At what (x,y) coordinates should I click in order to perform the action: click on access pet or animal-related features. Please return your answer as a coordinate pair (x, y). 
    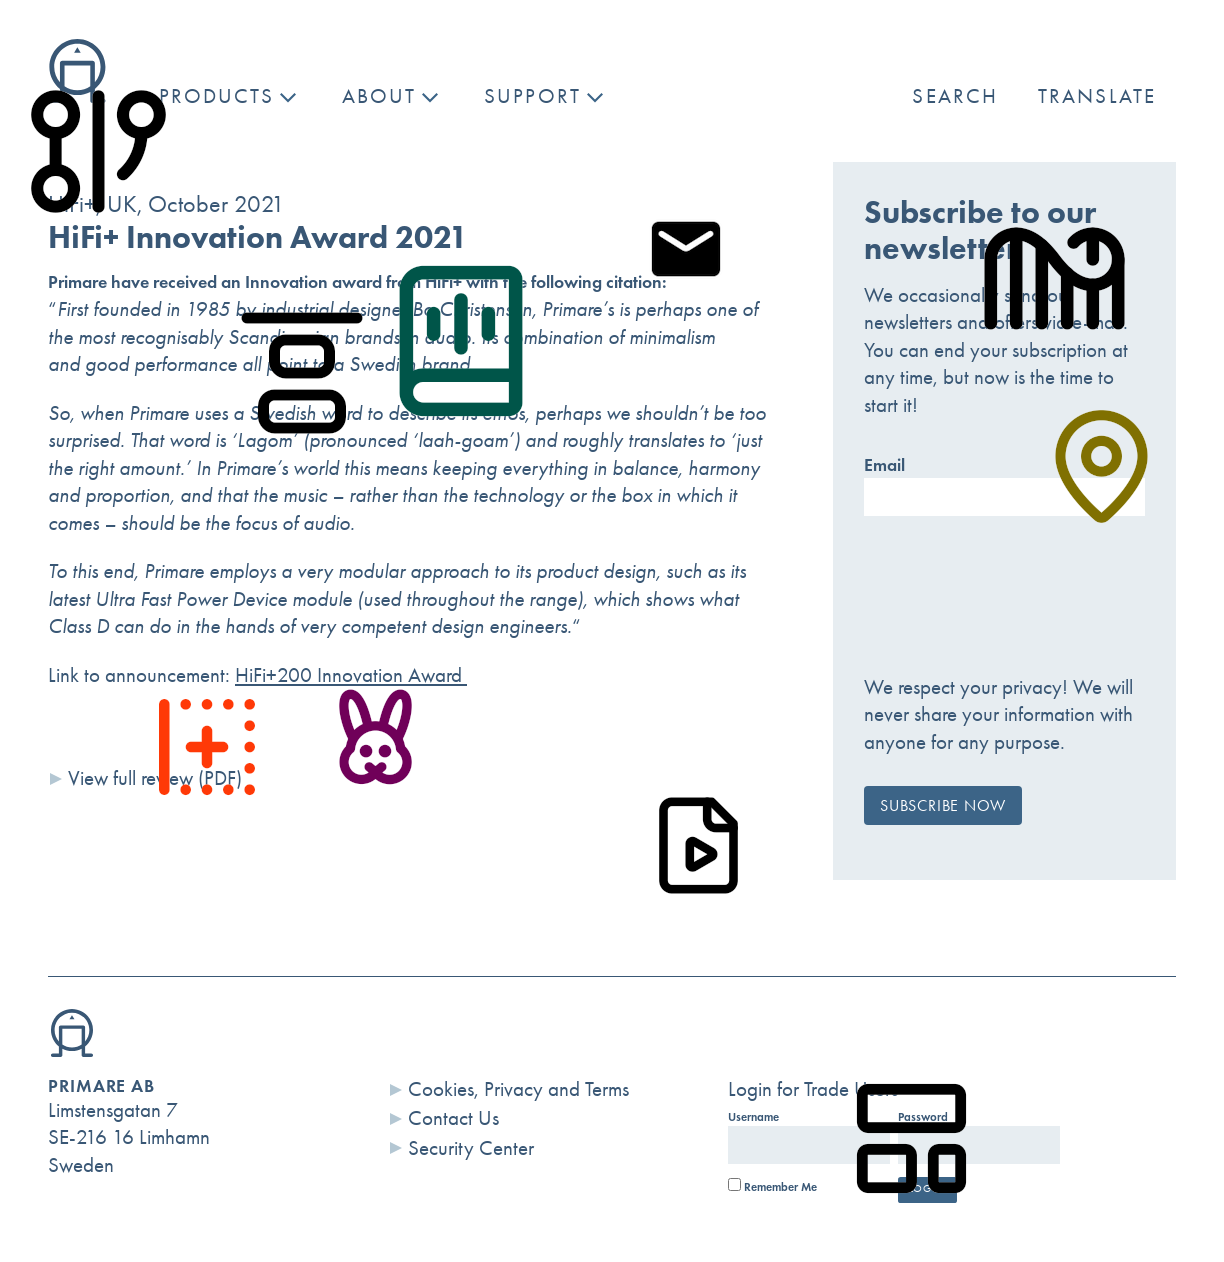
    Looking at the image, I should click on (375, 738).